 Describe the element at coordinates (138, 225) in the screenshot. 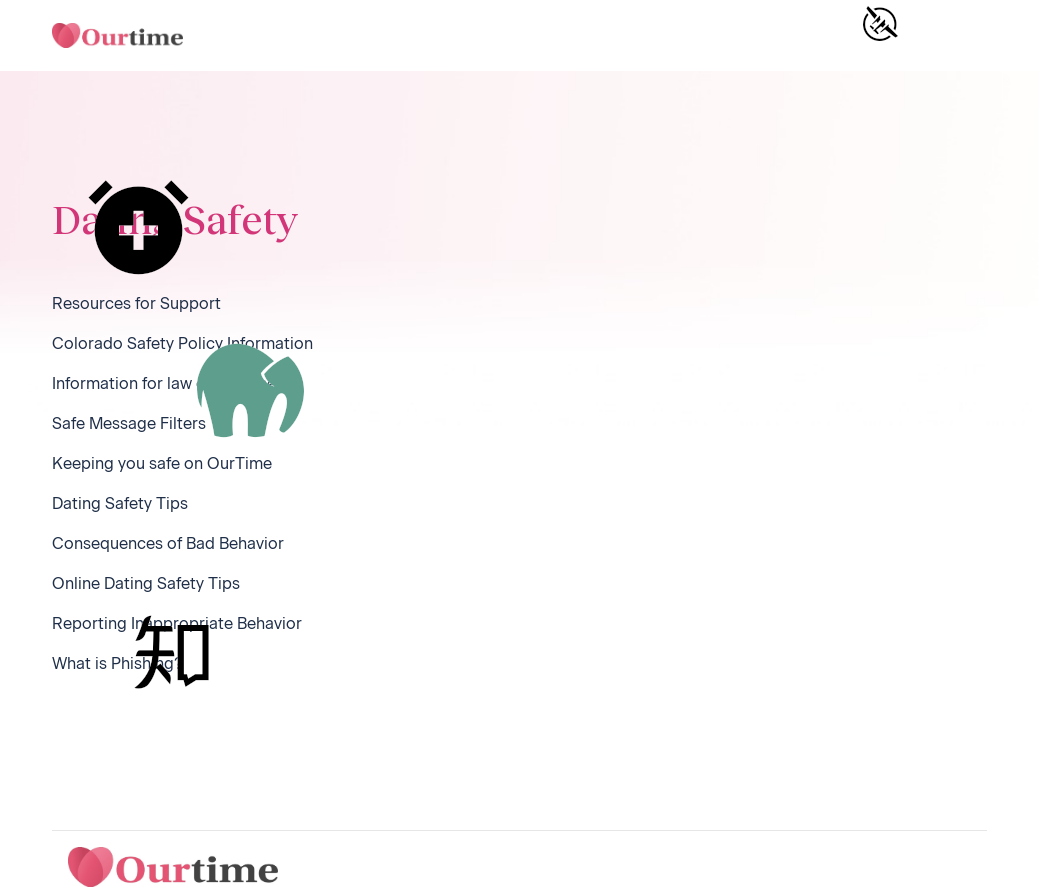

I see `add a new alarm` at that location.